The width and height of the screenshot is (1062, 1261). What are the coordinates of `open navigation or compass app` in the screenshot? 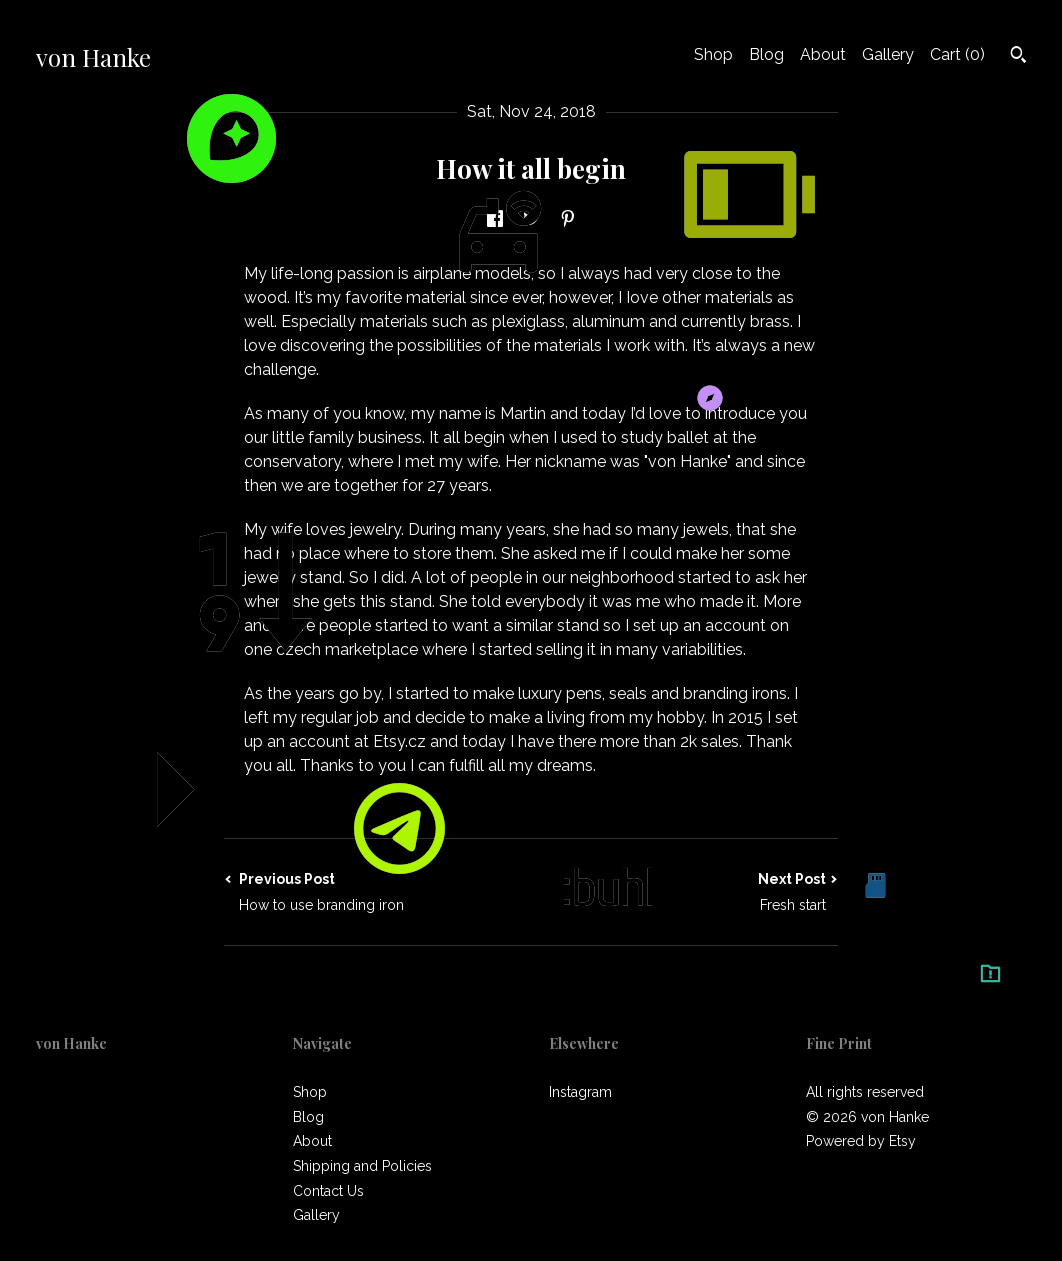 It's located at (710, 398).